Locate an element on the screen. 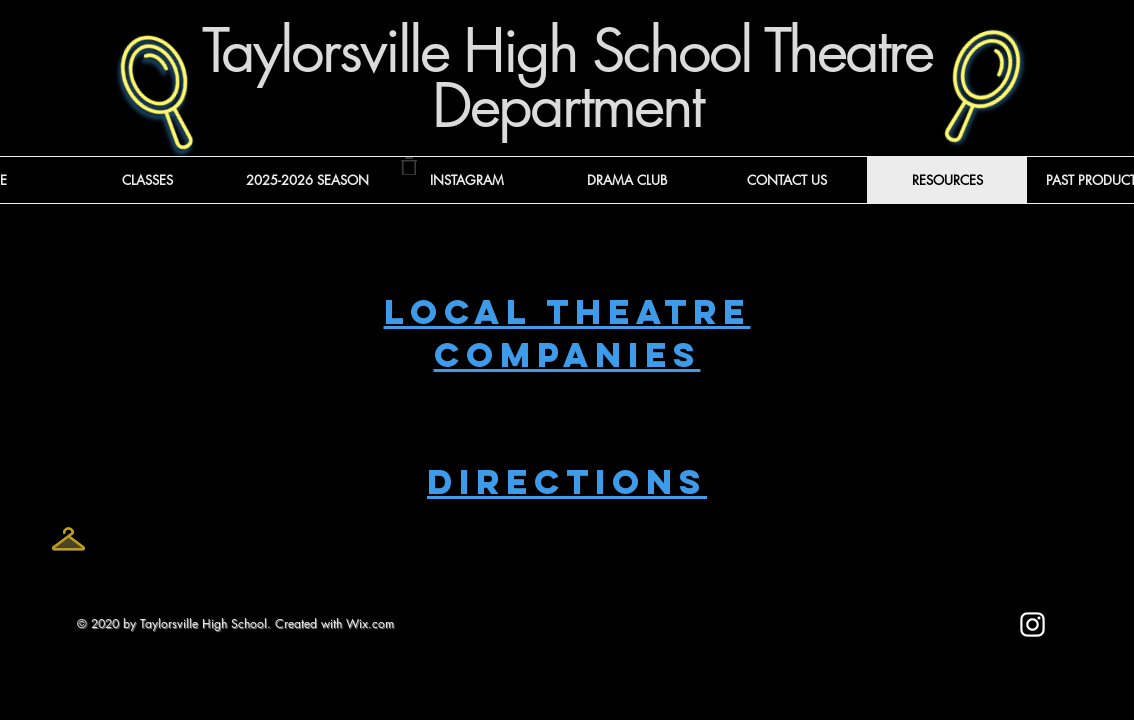 The image size is (1134, 720). access wardrobe or clothing options is located at coordinates (68, 540).